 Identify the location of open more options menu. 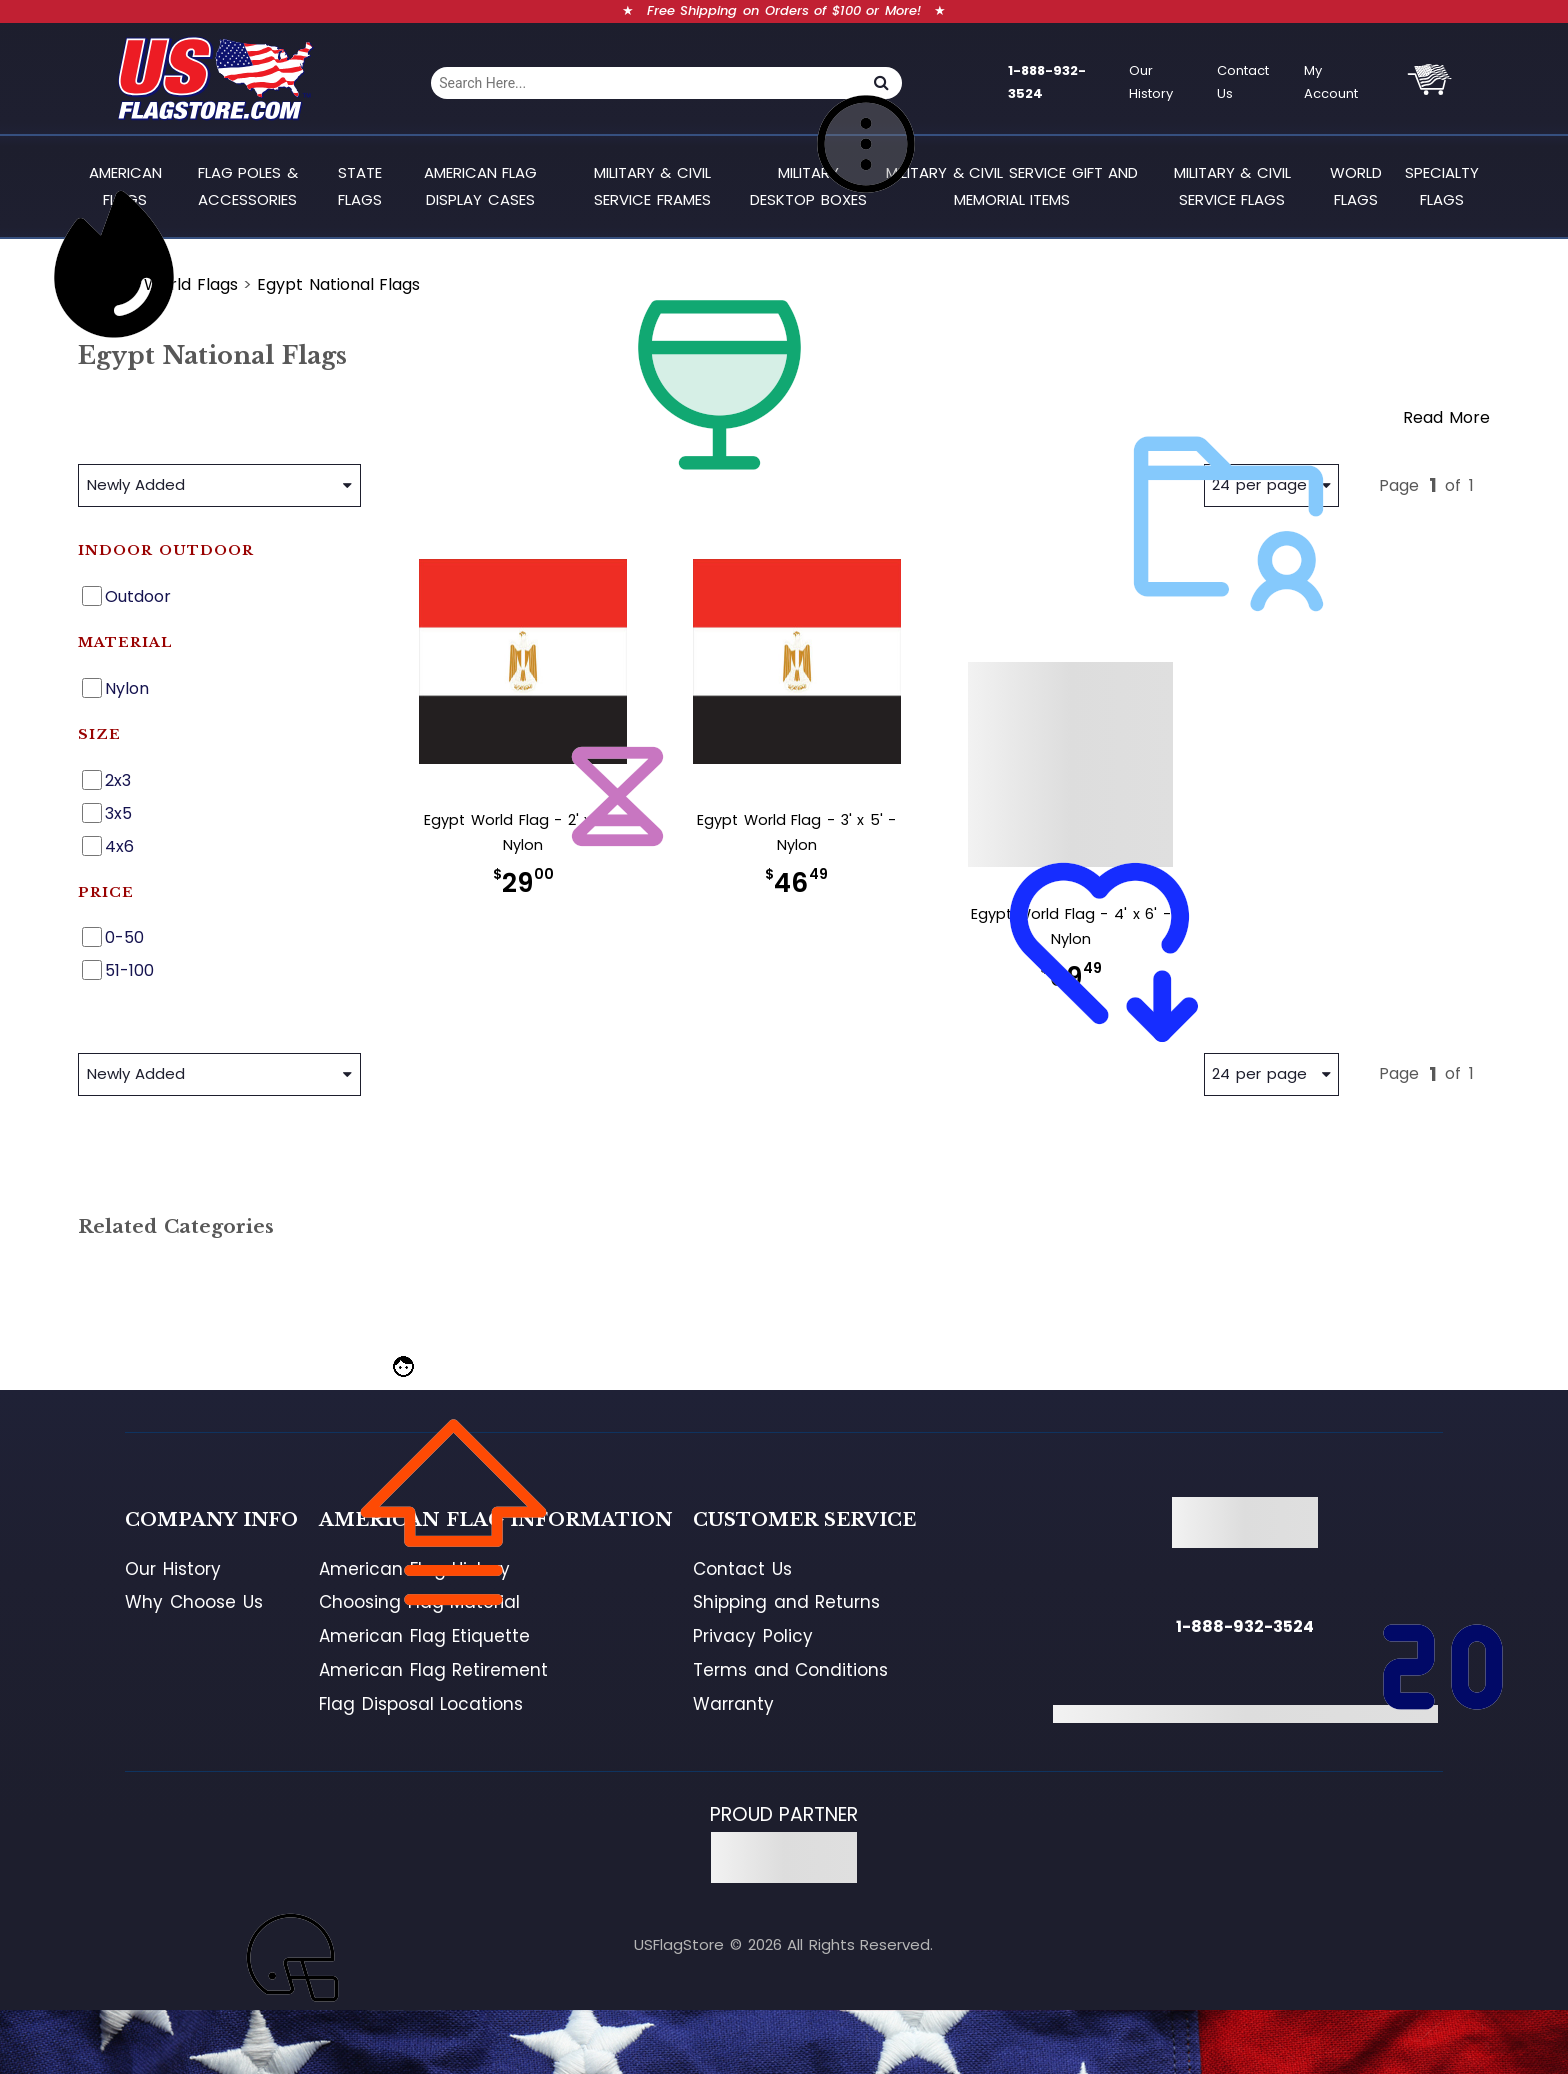
(866, 144).